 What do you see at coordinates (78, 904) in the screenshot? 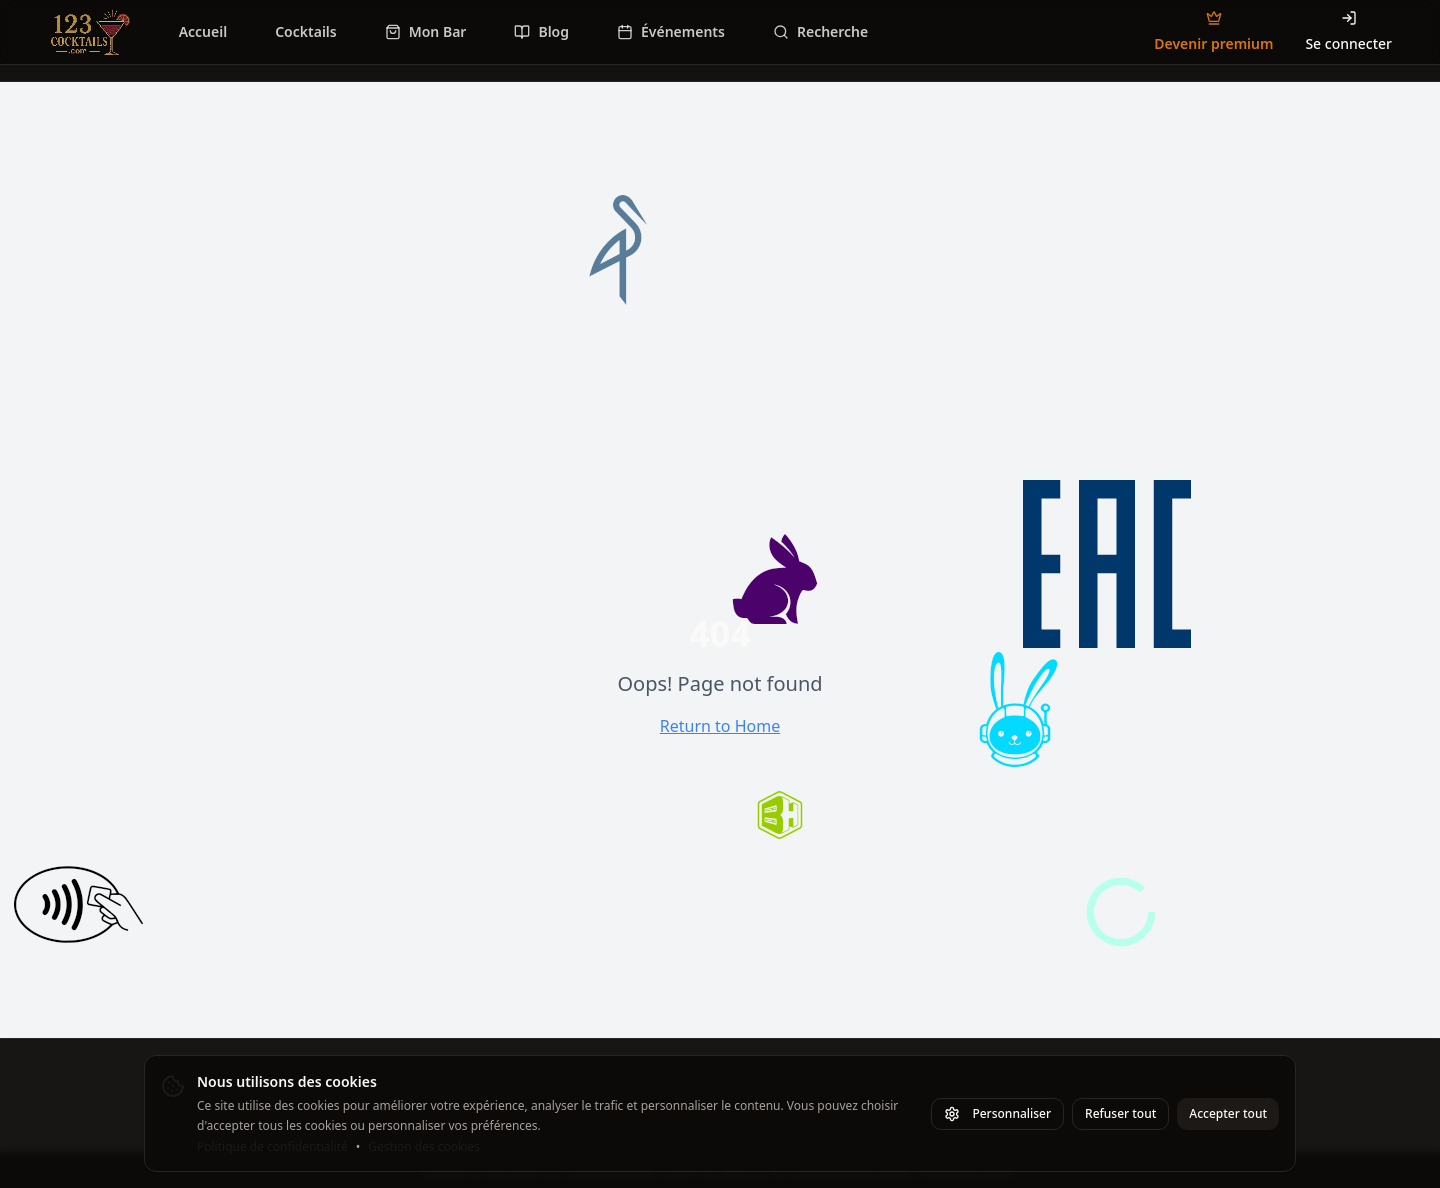
I see `indicates contactless payment is accepted` at bounding box center [78, 904].